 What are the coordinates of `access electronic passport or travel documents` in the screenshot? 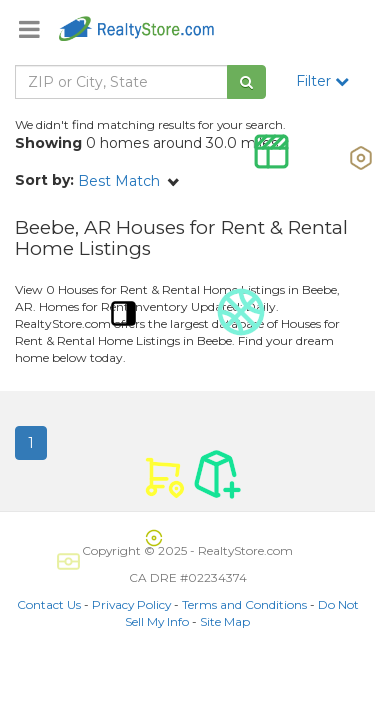 It's located at (68, 561).